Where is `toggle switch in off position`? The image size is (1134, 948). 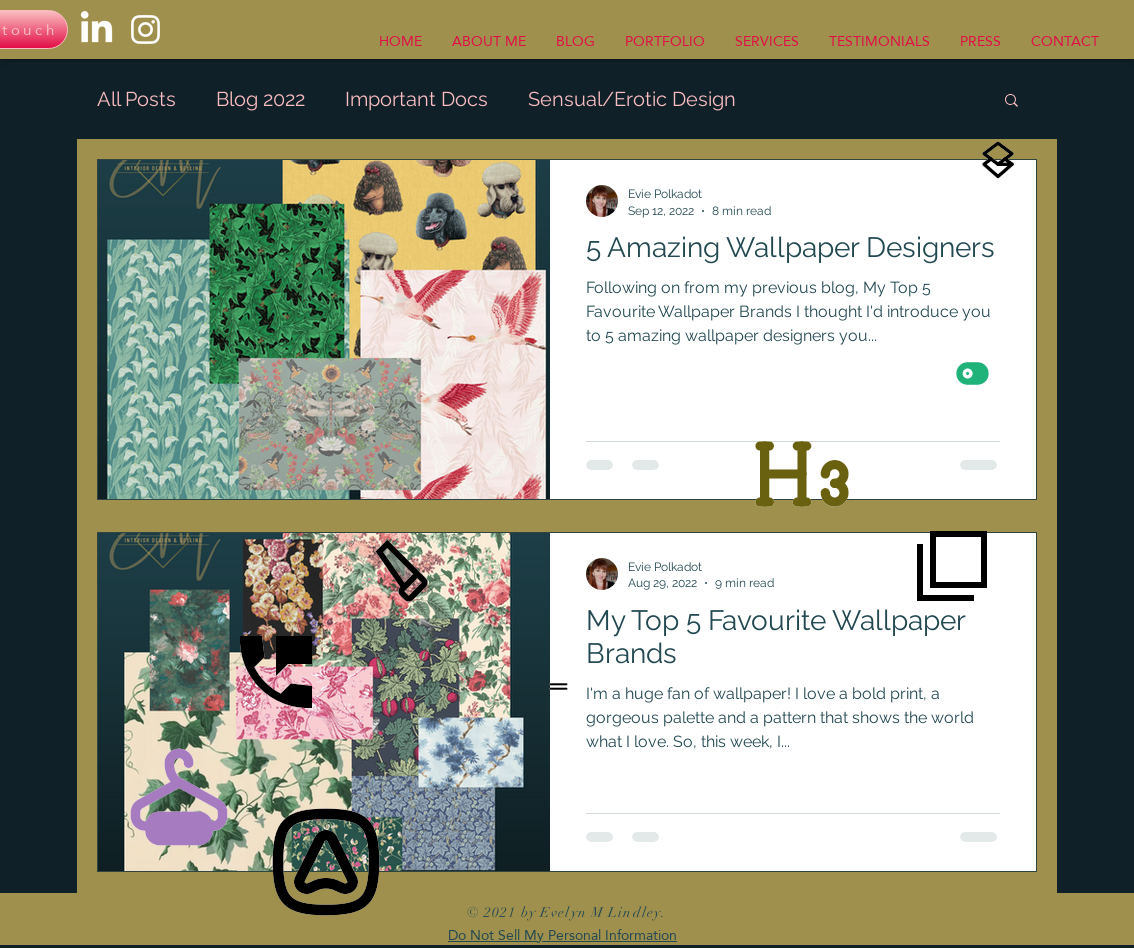
toggle switch in off position is located at coordinates (972, 373).